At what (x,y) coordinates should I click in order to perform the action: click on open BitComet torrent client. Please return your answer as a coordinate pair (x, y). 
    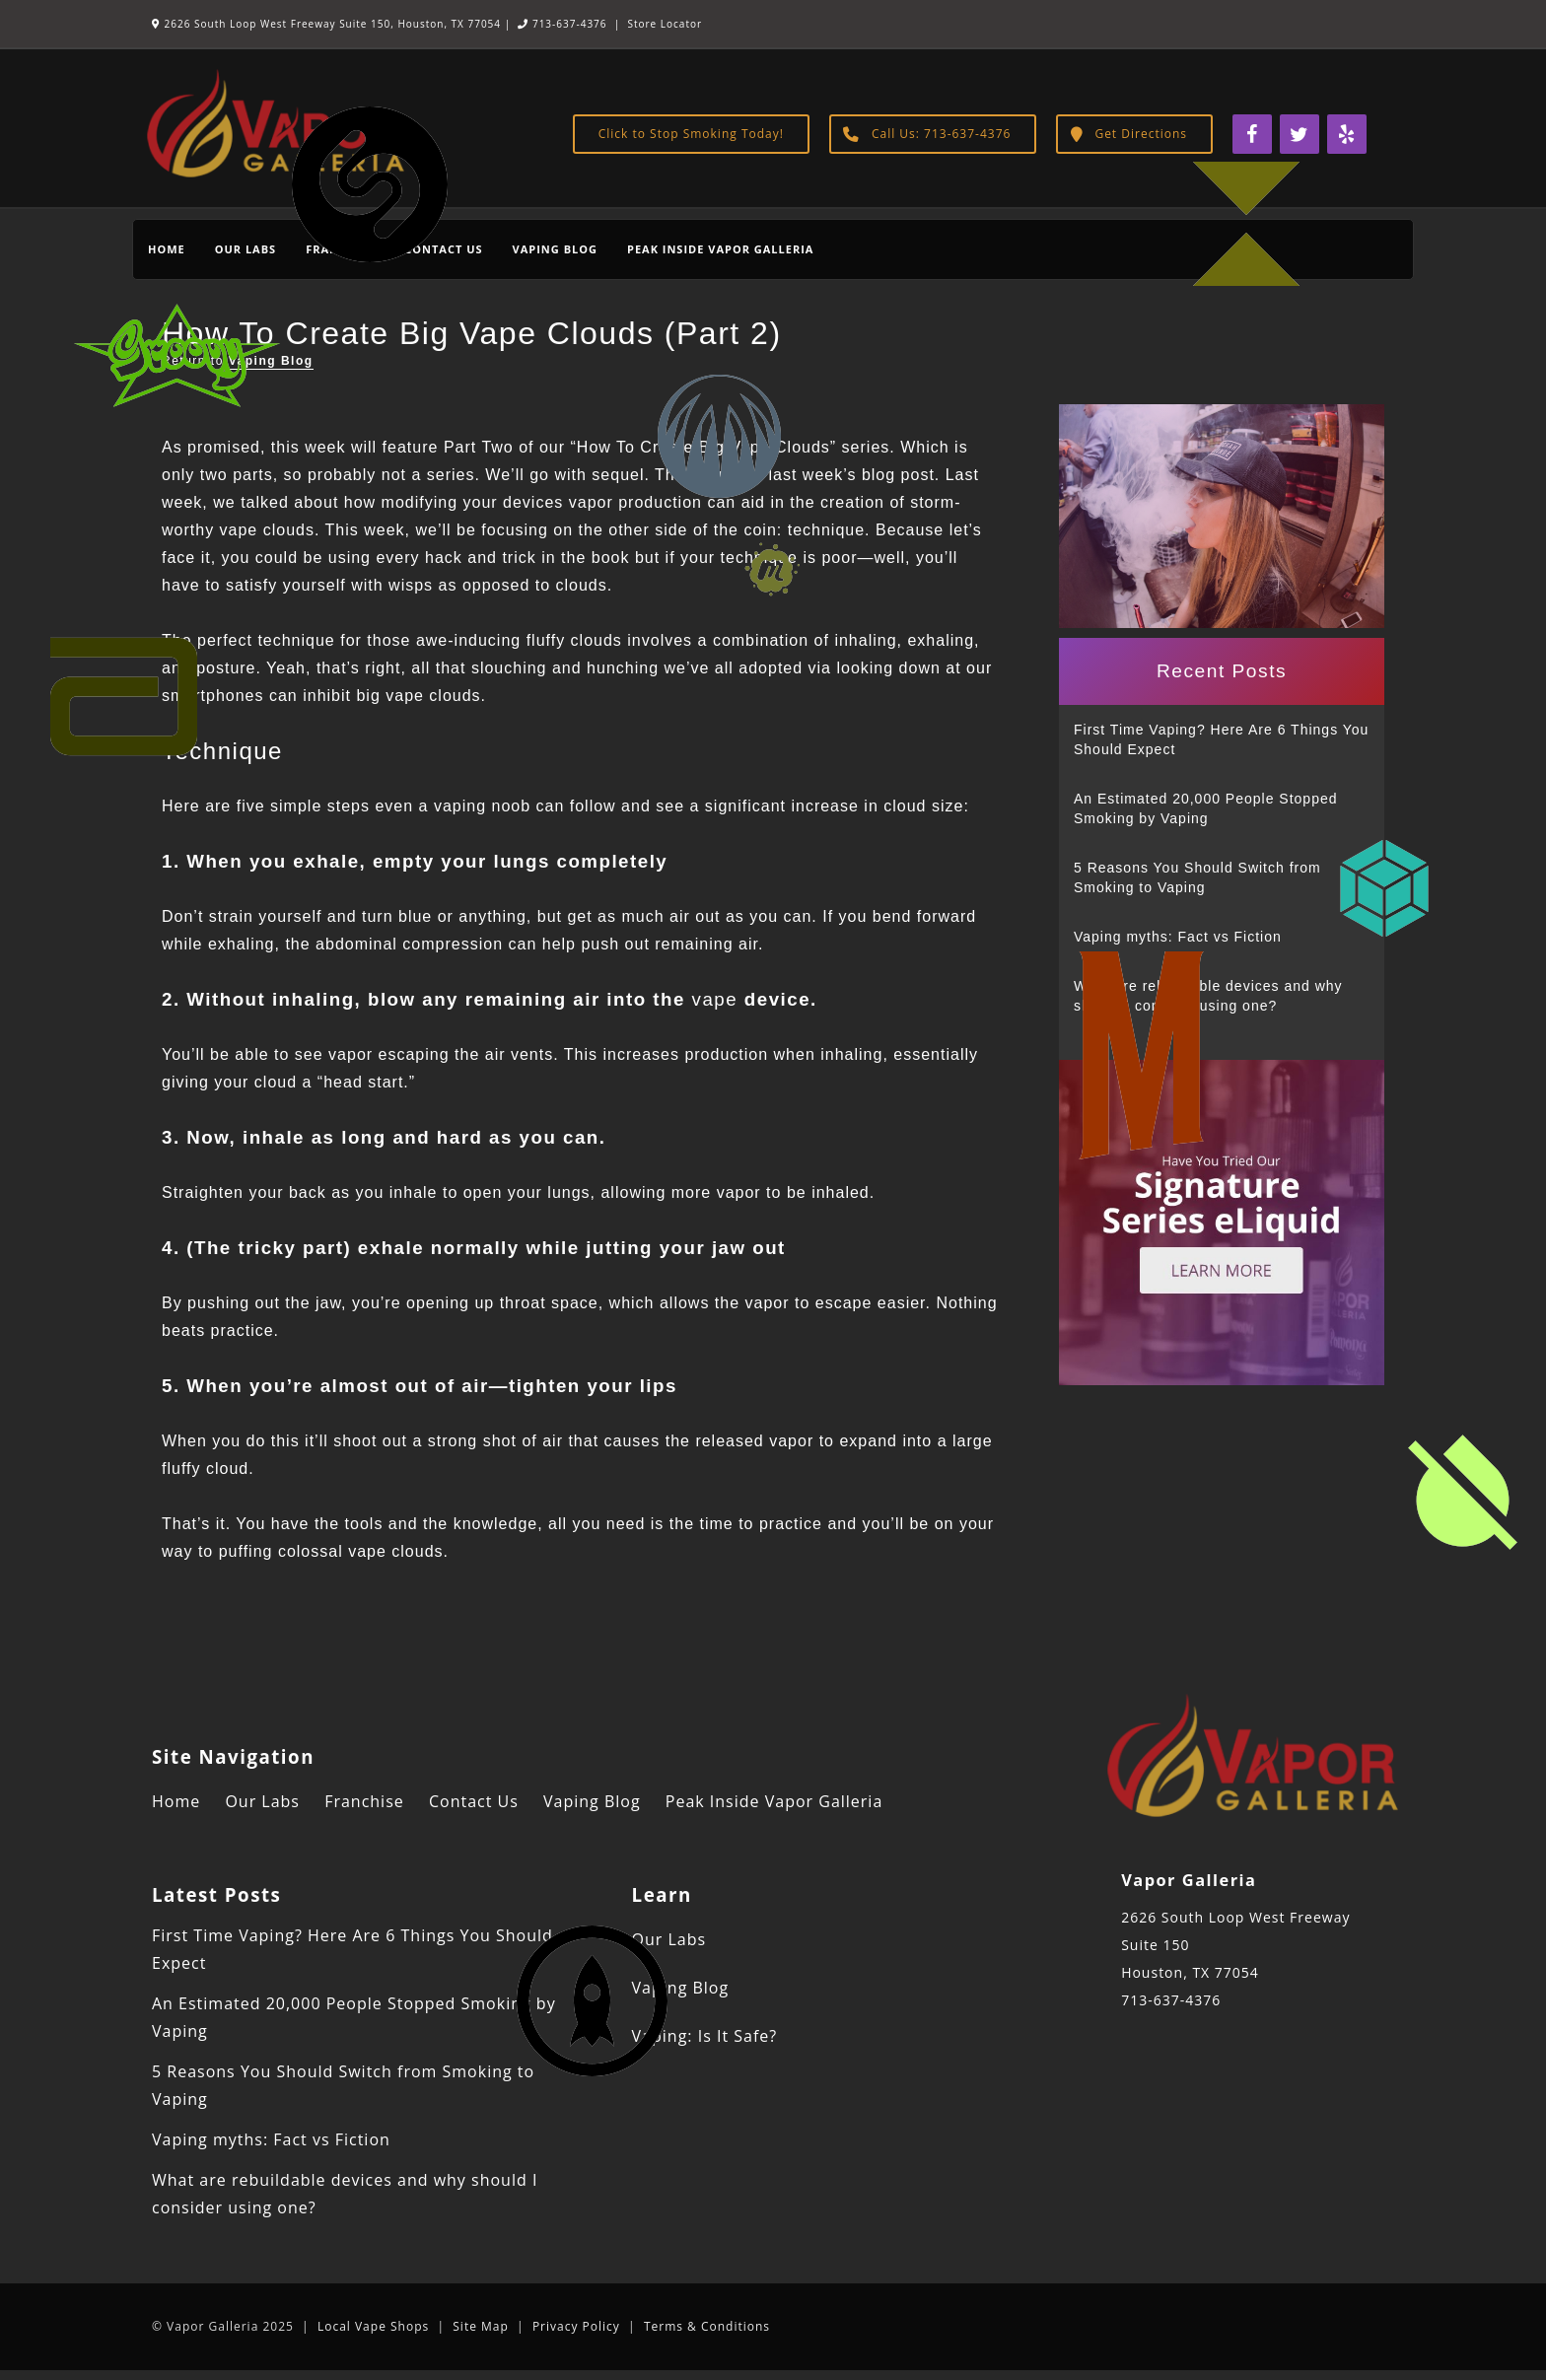
    Looking at the image, I should click on (719, 436).